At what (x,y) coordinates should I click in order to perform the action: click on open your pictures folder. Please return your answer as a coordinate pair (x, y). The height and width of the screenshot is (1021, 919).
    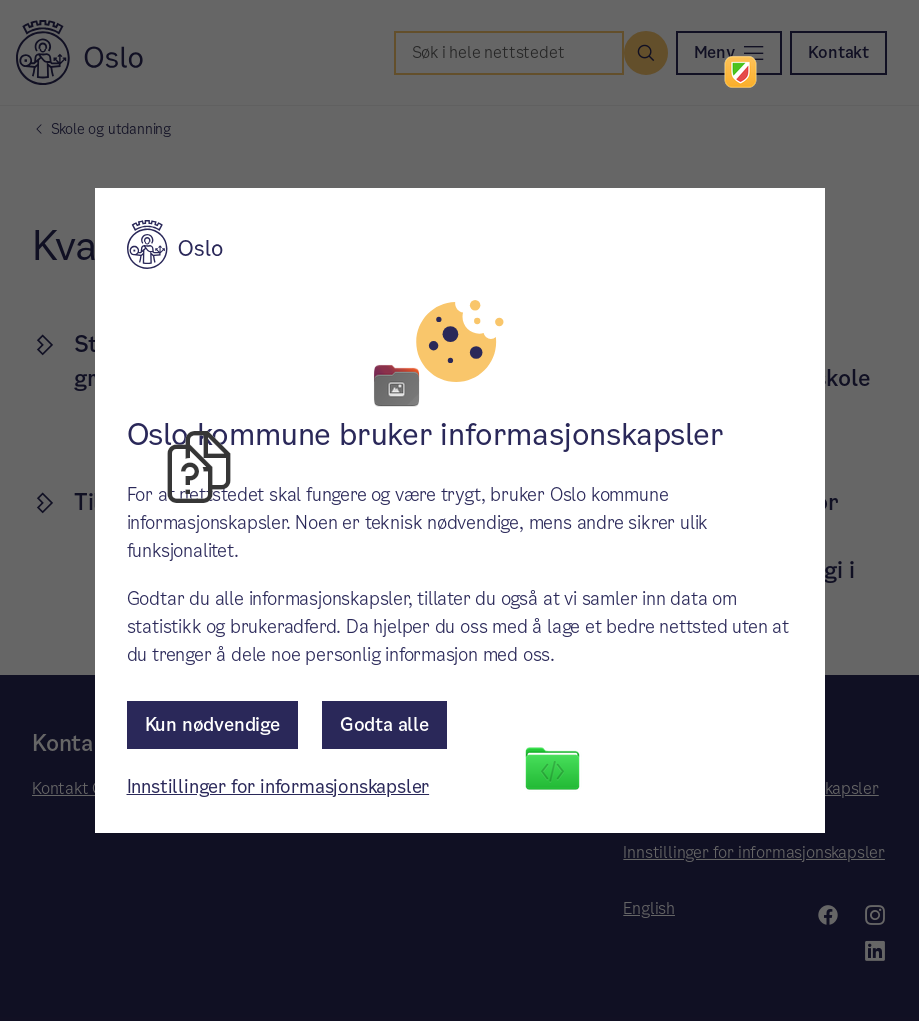
    Looking at the image, I should click on (396, 385).